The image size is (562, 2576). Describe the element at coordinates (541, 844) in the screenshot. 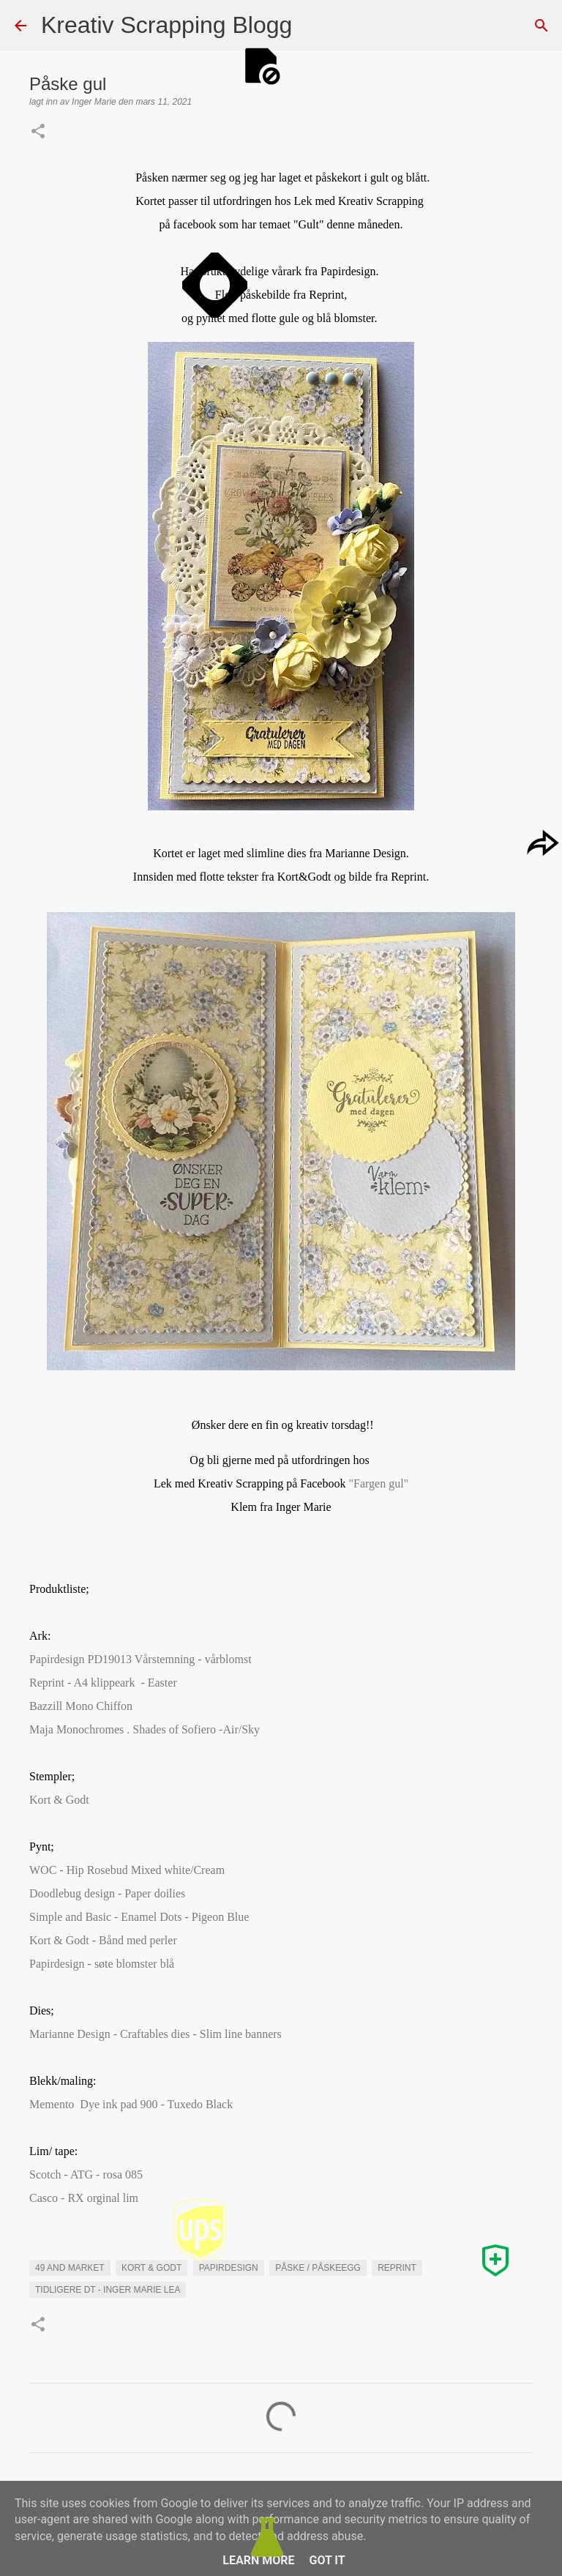

I see `share content with others` at that location.